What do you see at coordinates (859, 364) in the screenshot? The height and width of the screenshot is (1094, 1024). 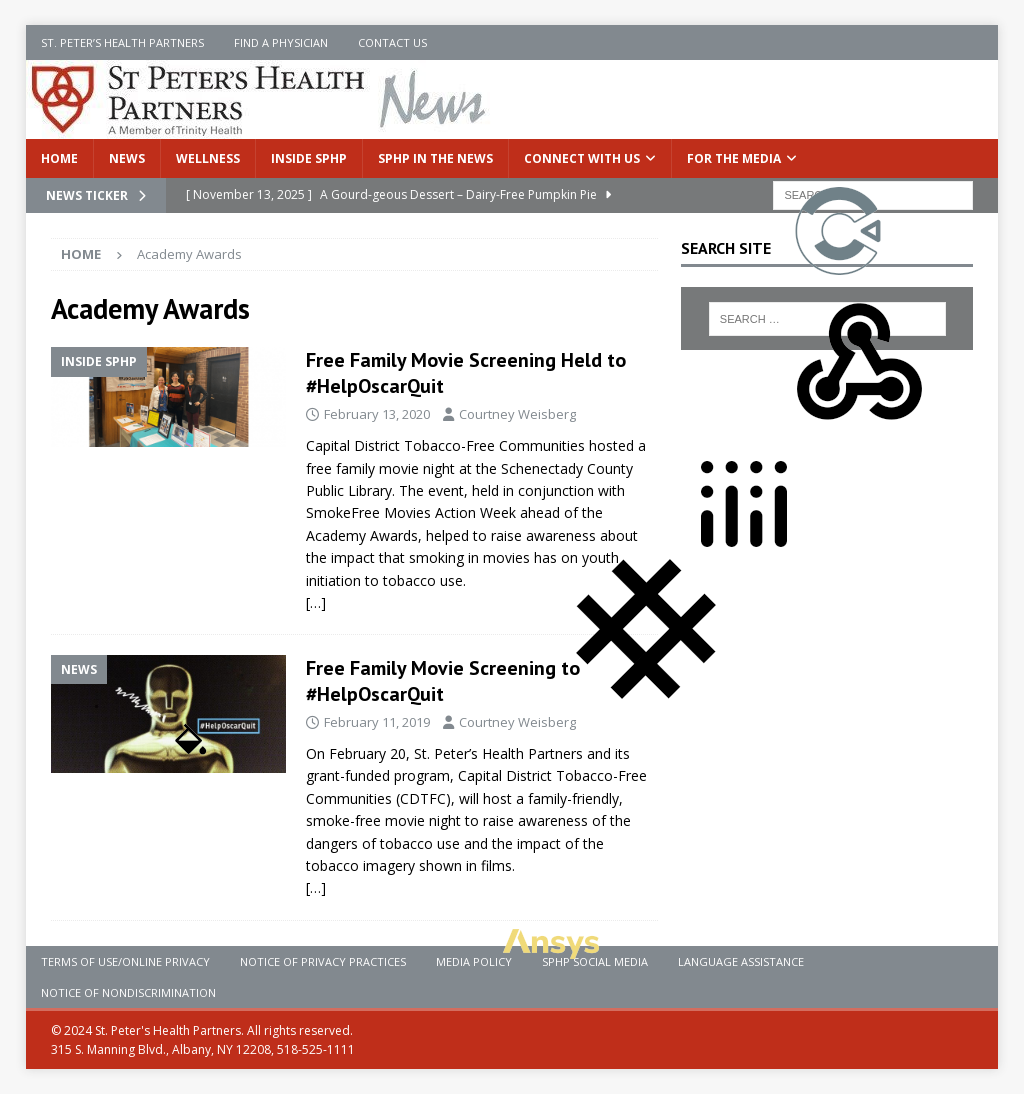 I see `configure webhook integrations` at bounding box center [859, 364].